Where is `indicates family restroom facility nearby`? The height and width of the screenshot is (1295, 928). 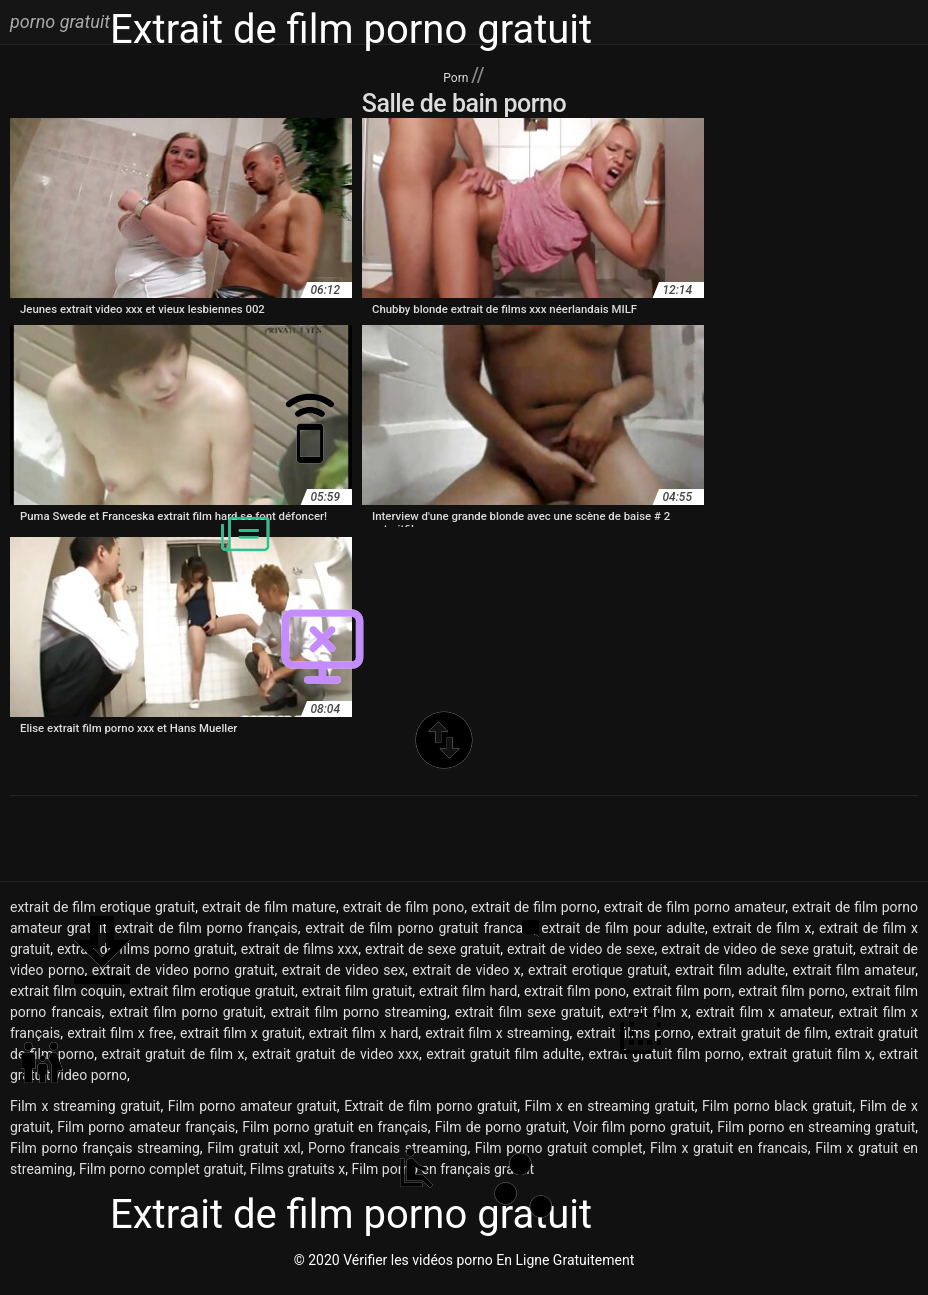 indicates family restroom facility nearby is located at coordinates (41, 1062).